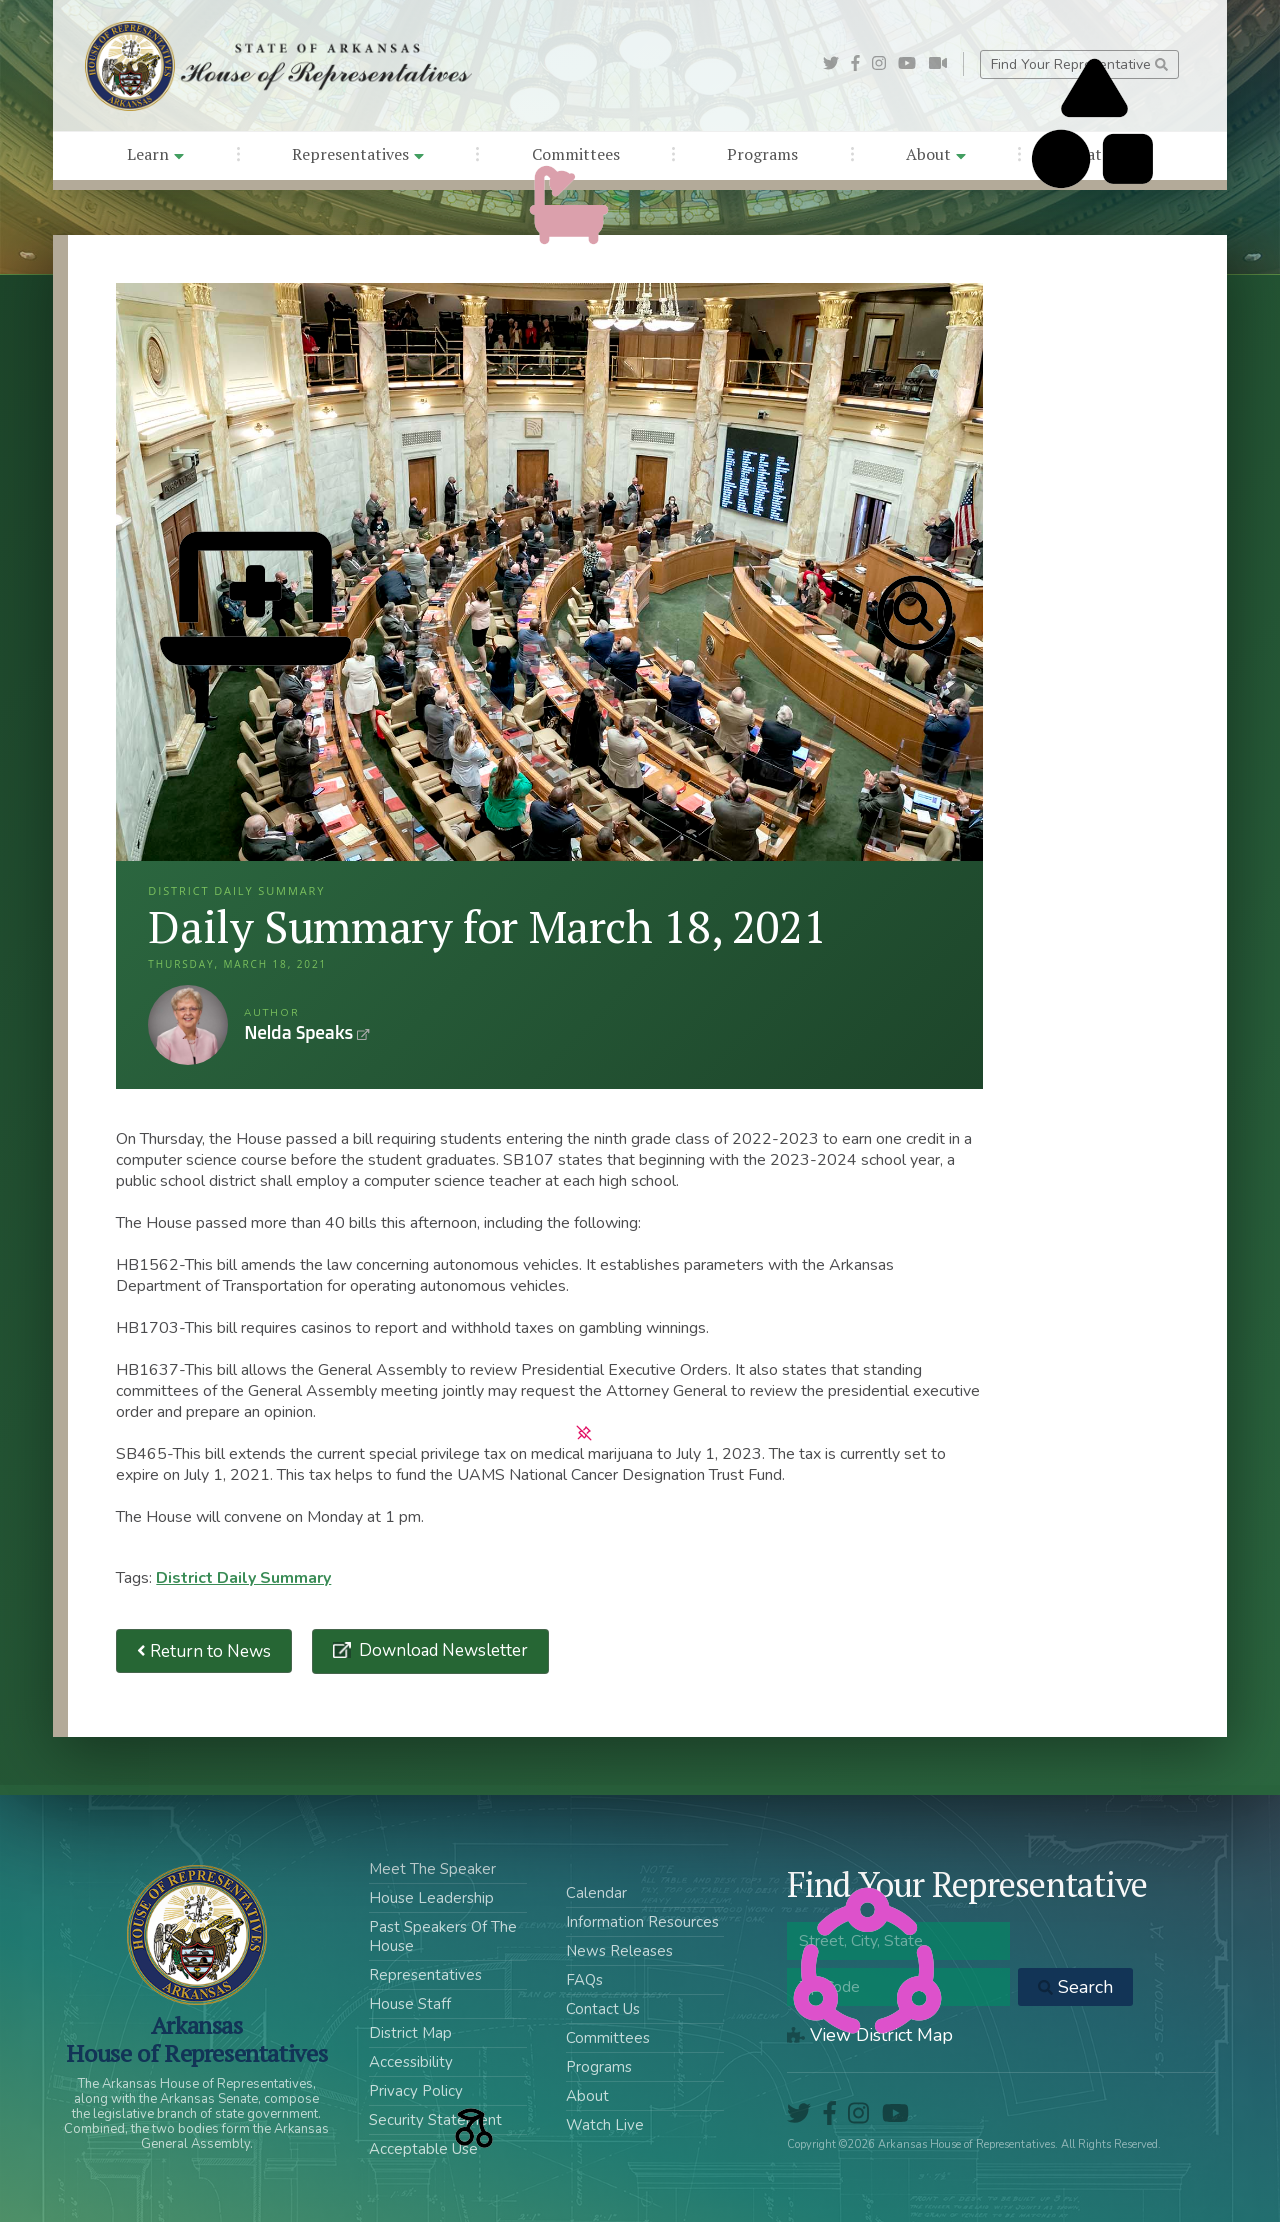 Image resolution: width=1280 pixels, height=2222 pixels. What do you see at coordinates (584, 1433) in the screenshot?
I see `unpin this item` at bounding box center [584, 1433].